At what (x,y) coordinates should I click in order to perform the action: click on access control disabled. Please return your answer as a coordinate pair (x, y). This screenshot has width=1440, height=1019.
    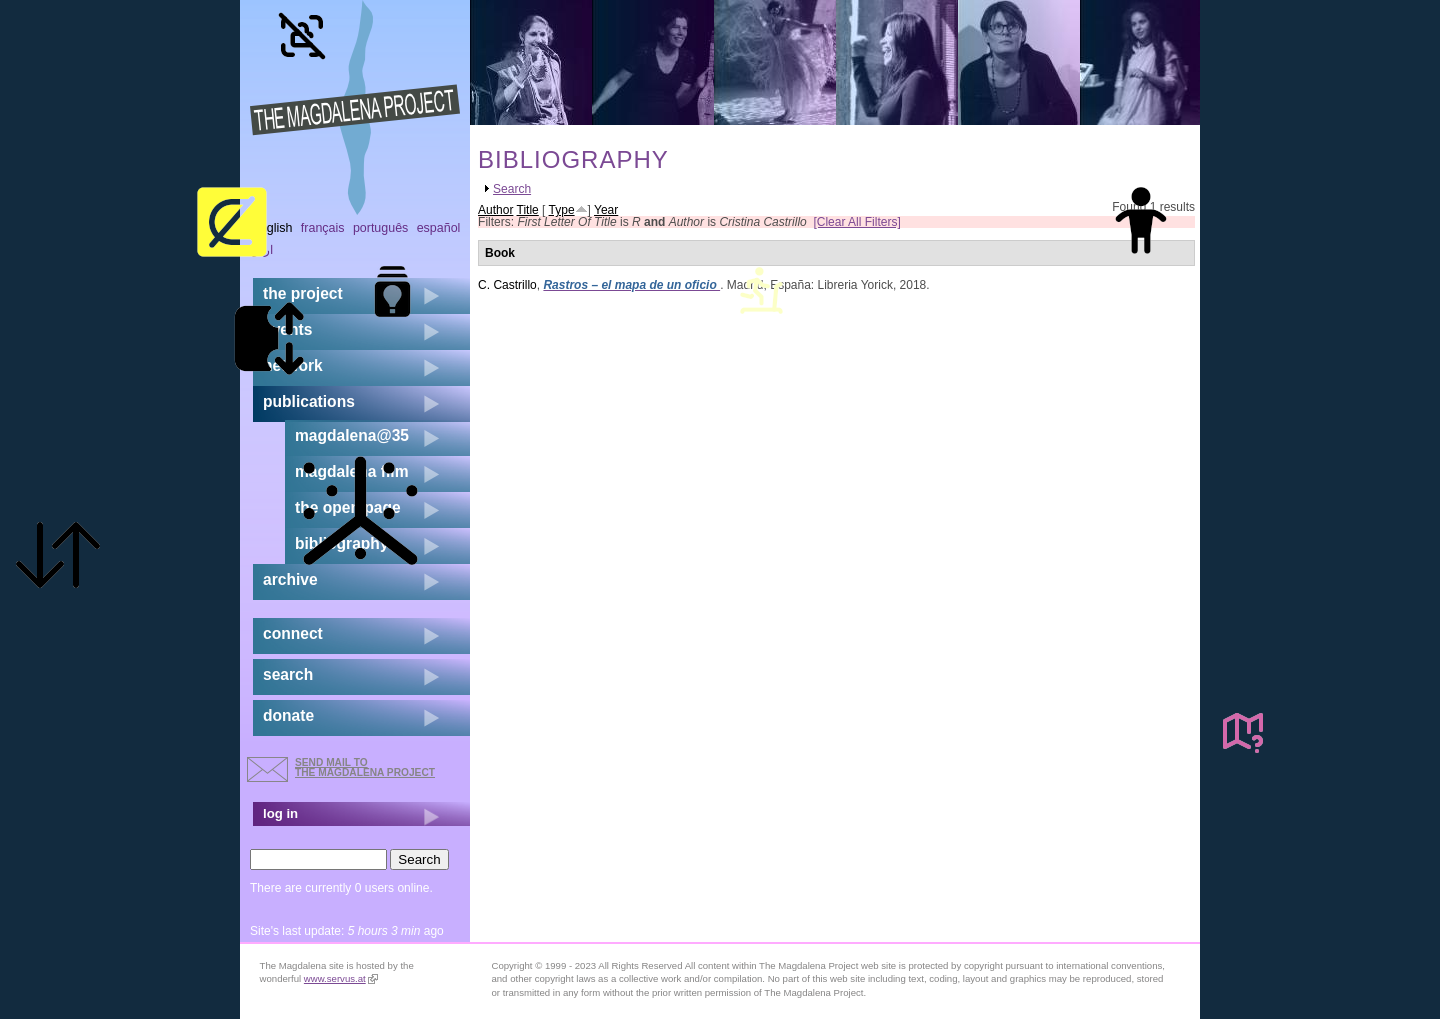
    Looking at the image, I should click on (302, 36).